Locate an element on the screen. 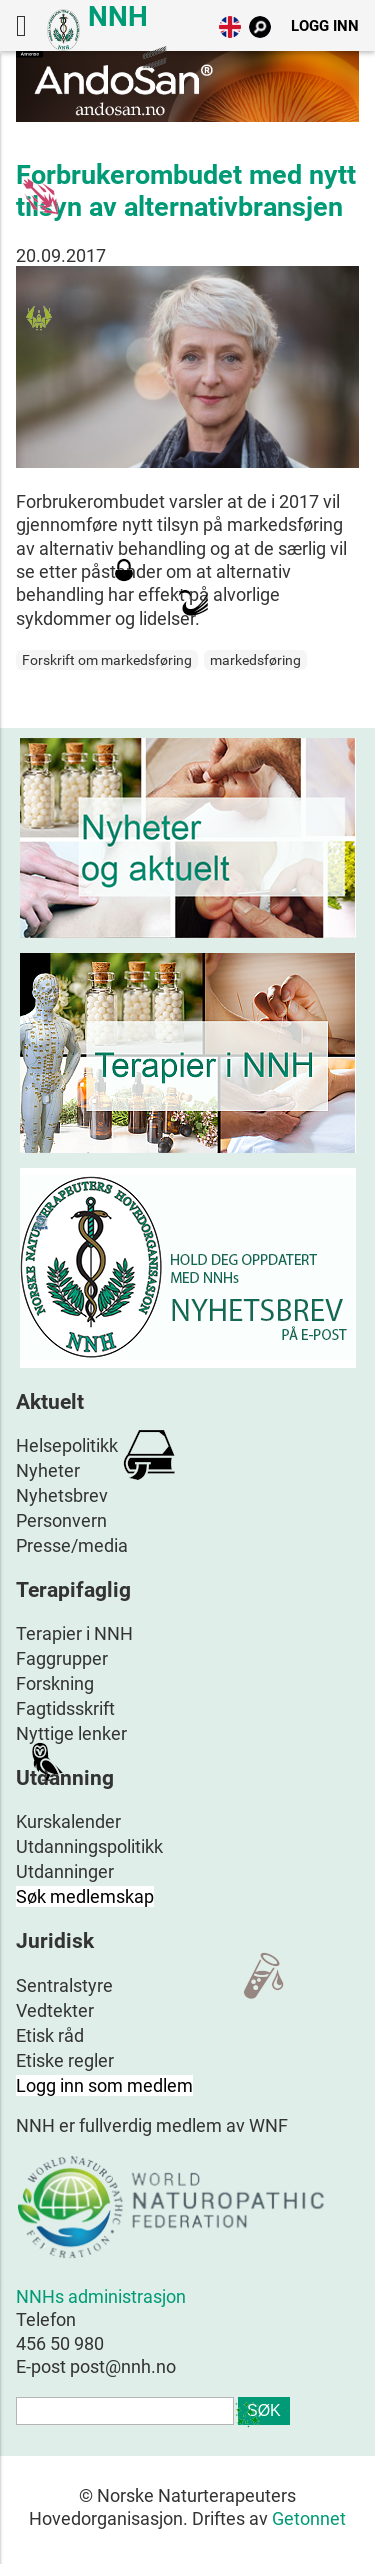 The width and height of the screenshot is (375, 2564). save this item for later is located at coordinates (149, 1455).